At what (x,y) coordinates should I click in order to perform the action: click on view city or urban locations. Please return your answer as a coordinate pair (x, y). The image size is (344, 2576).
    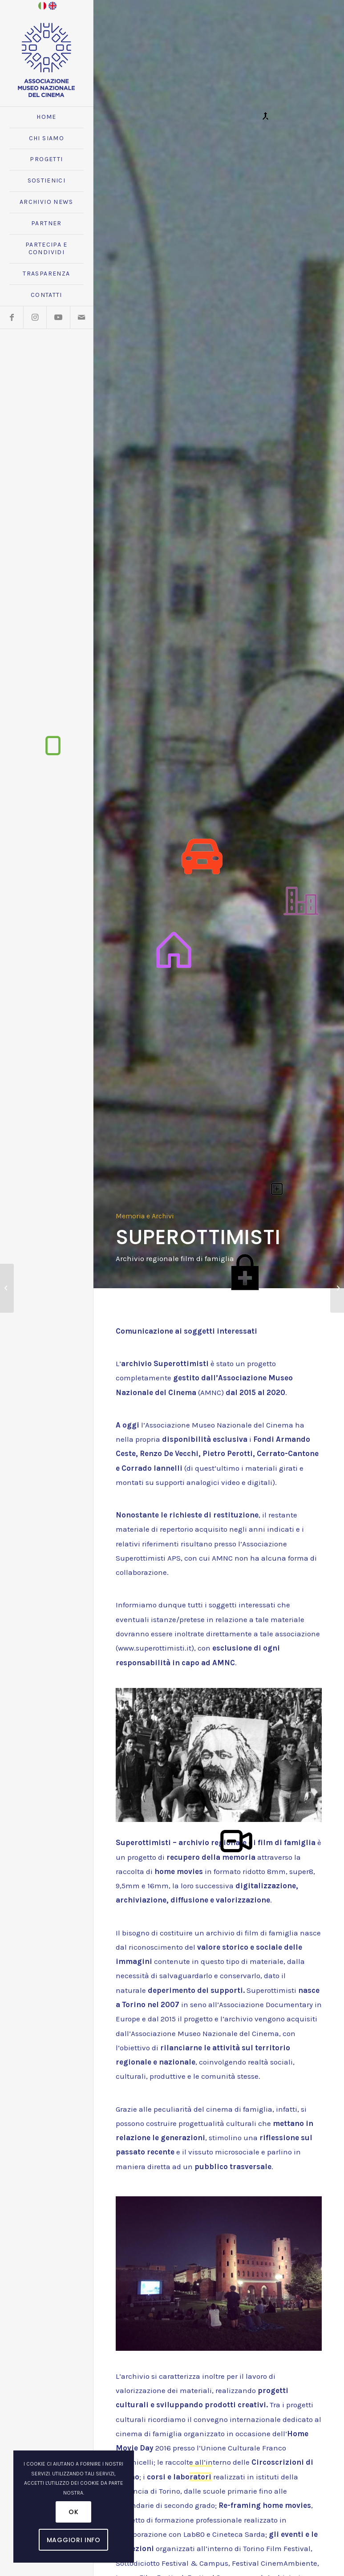
    Looking at the image, I should click on (301, 901).